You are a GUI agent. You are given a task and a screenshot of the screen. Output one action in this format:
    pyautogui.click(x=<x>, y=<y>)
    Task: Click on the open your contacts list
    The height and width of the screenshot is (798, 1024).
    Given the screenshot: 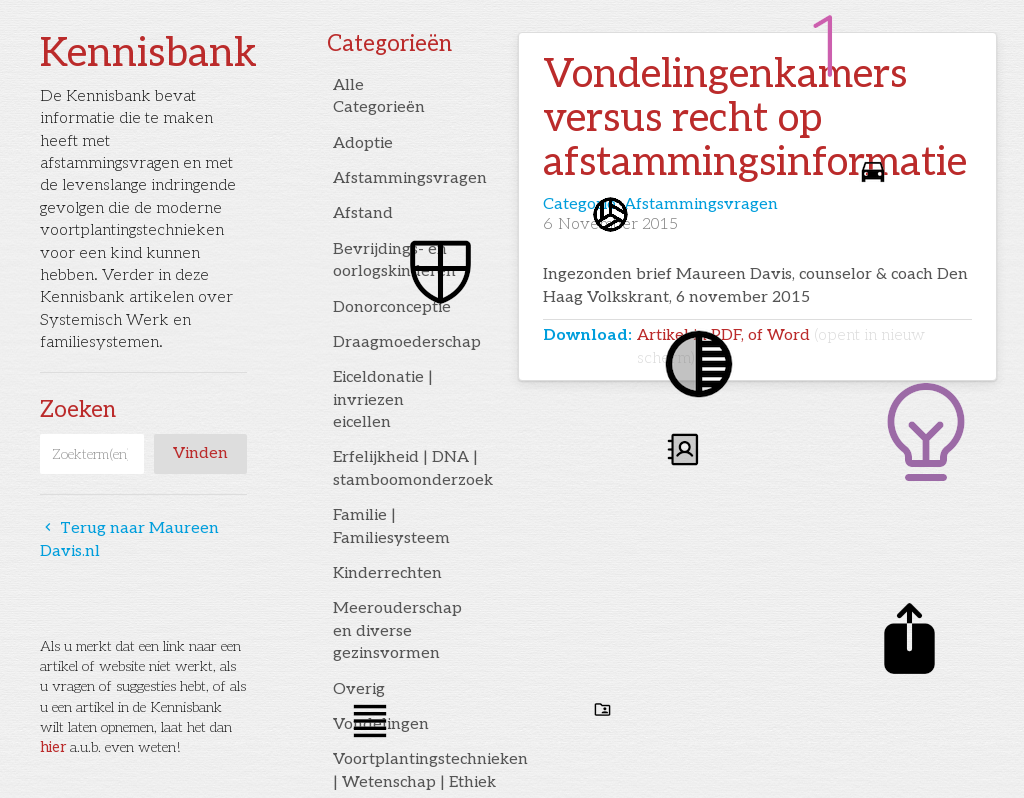 What is the action you would take?
    pyautogui.click(x=683, y=449)
    